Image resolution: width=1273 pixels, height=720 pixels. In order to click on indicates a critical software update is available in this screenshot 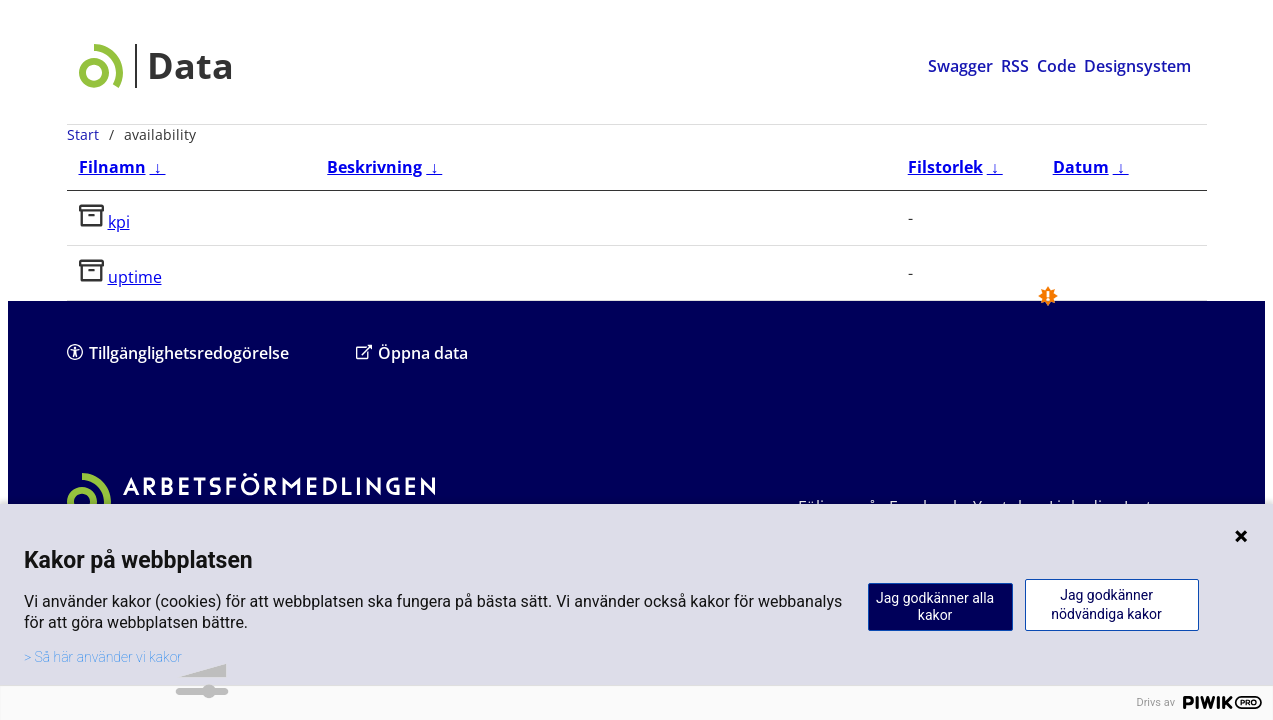, I will do `click(1048, 296)`.